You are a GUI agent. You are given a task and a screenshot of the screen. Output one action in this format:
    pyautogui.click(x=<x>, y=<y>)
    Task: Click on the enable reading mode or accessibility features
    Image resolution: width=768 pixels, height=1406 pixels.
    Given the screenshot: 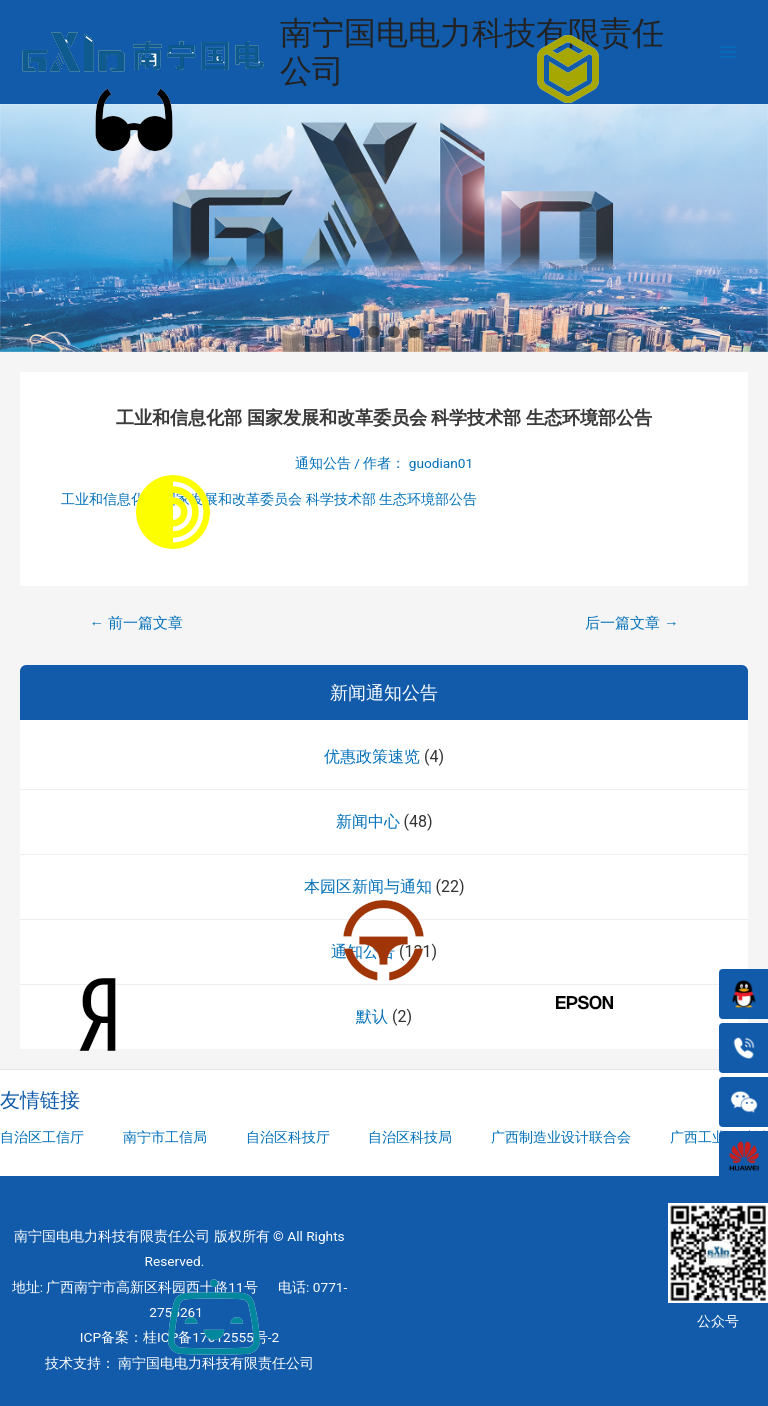 What is the action you would take?
    pyautogui.click(x=134, y=123)
    